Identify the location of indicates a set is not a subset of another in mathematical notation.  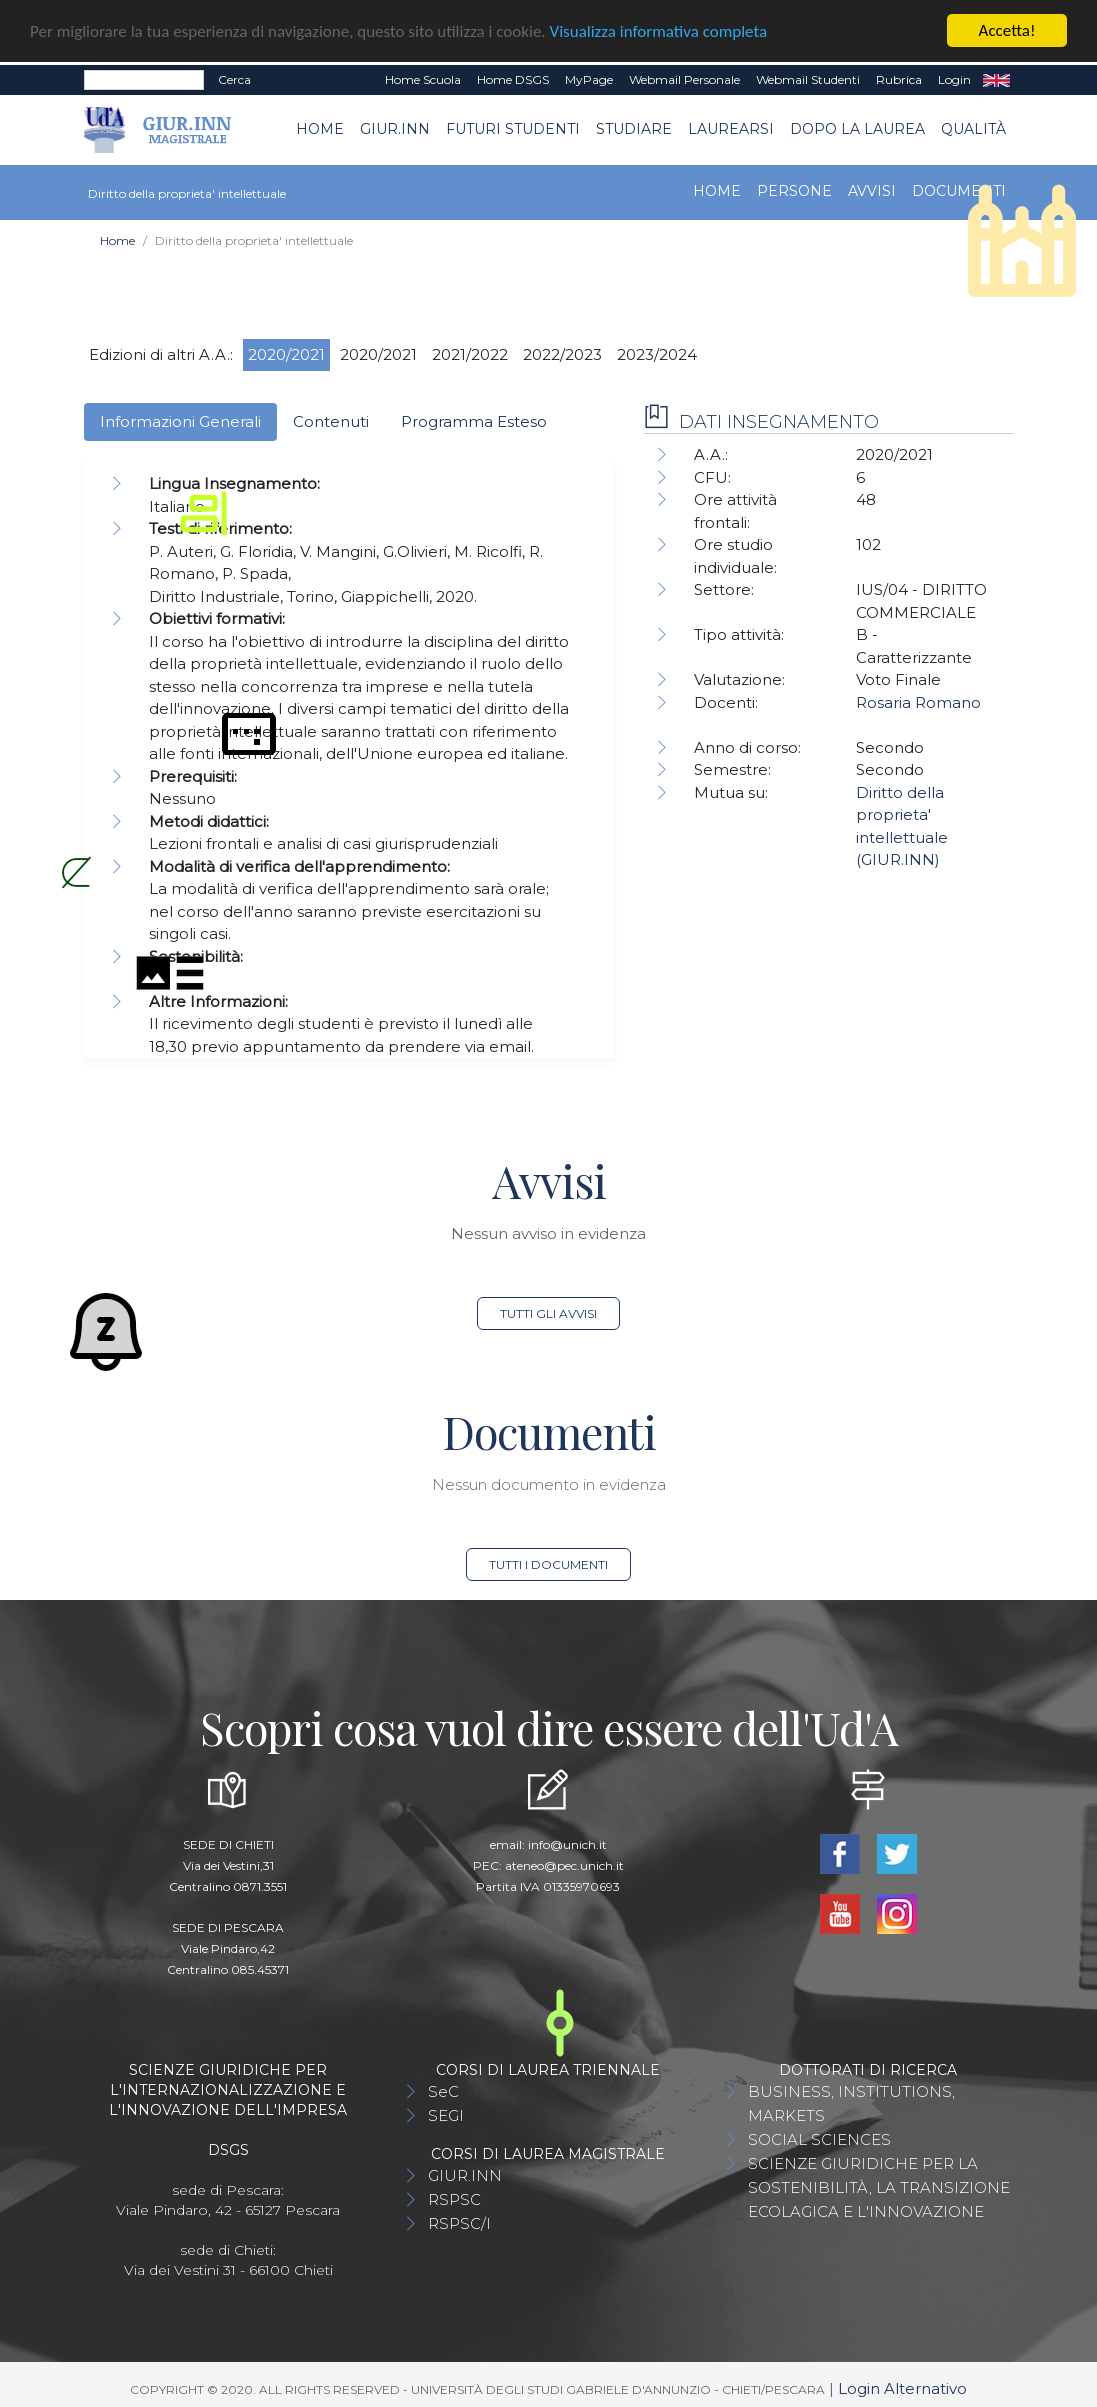
(76, 872).